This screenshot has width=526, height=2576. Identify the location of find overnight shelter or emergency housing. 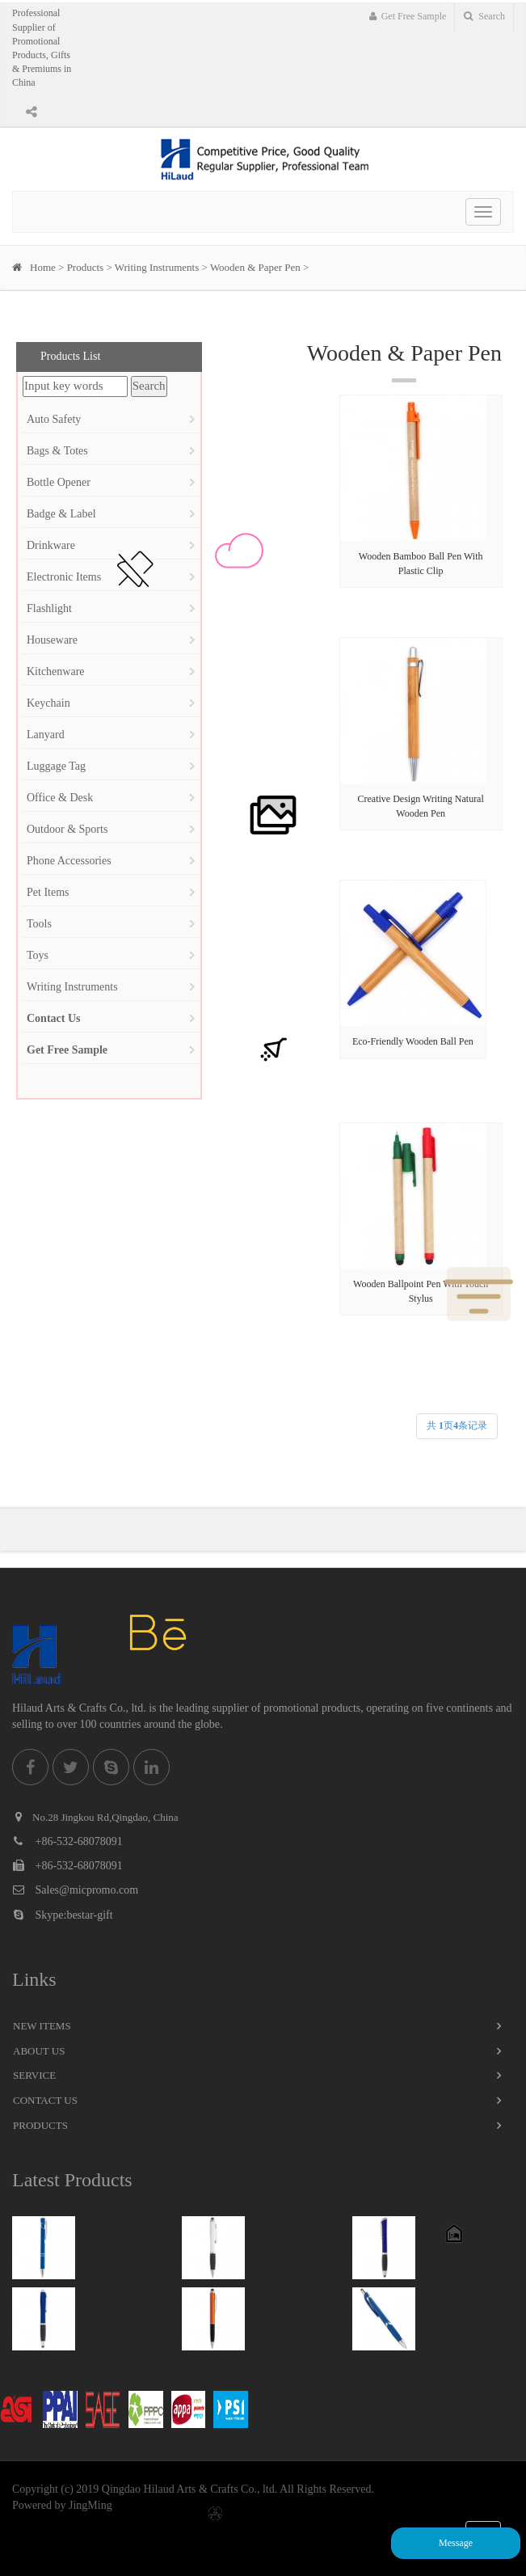
(454, 2233).